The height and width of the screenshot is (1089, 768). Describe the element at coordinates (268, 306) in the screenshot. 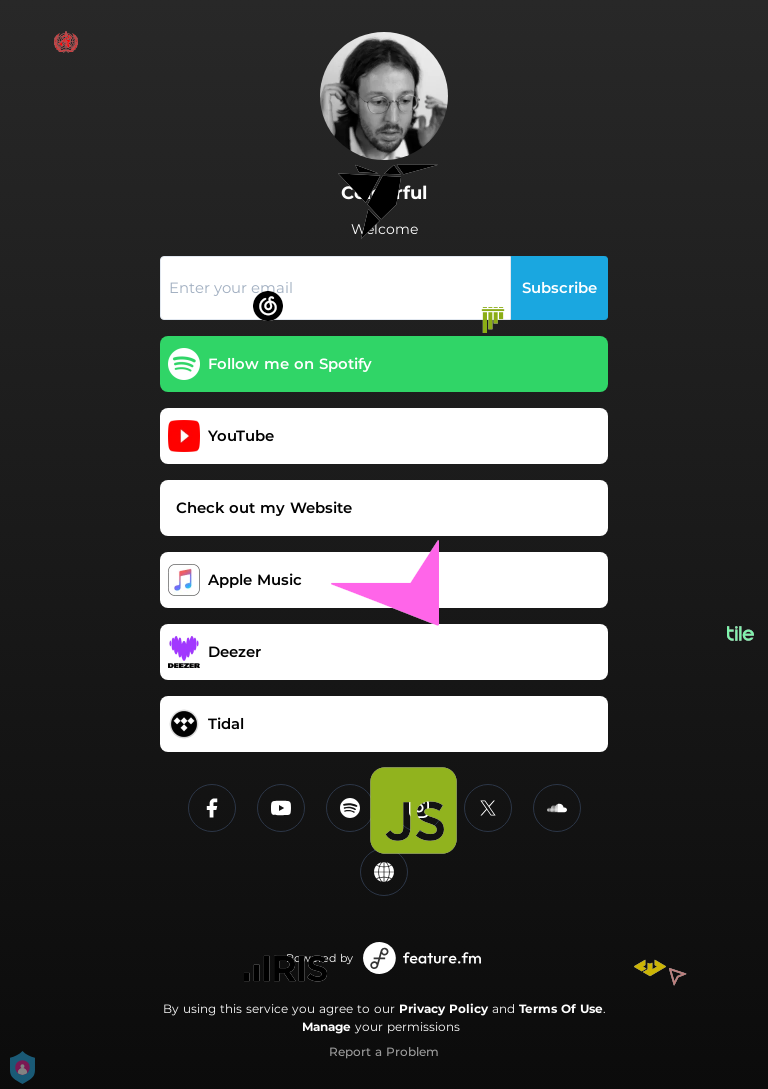

I see `open netease cloud music app` at that location.